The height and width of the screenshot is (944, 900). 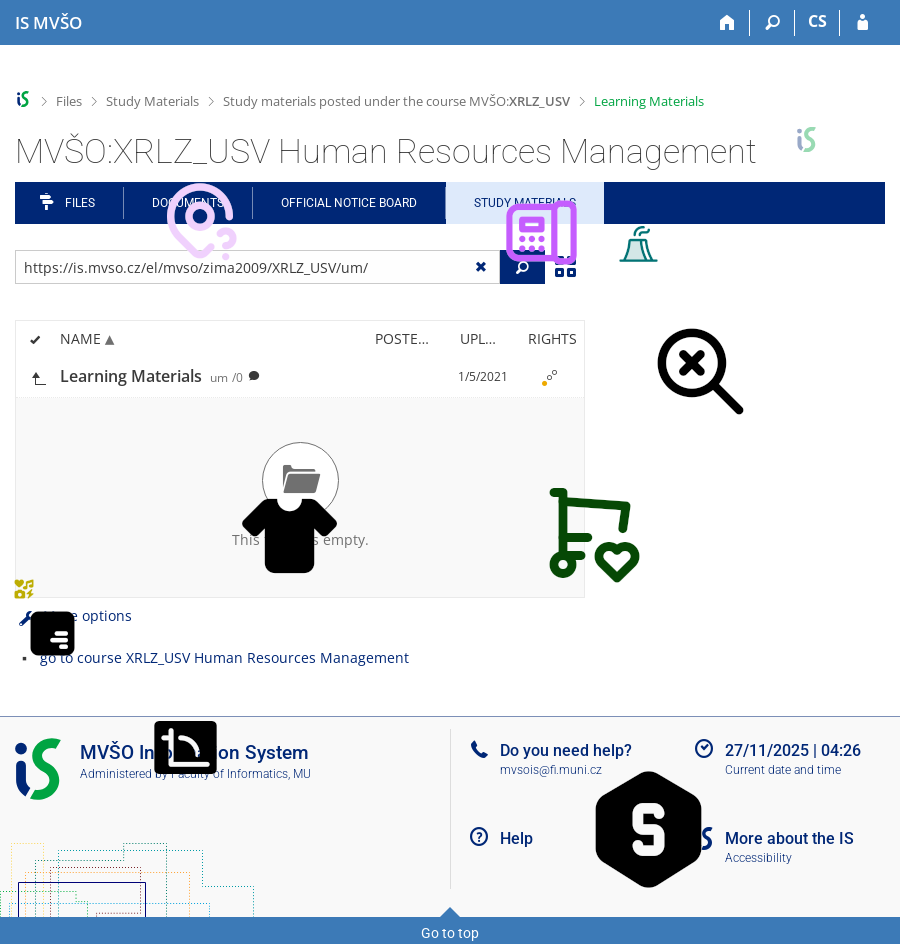 What do you see at coordinates (24, 589) in the screenshot?
I see `access media and creative tools` at bounding box center [24, 589].